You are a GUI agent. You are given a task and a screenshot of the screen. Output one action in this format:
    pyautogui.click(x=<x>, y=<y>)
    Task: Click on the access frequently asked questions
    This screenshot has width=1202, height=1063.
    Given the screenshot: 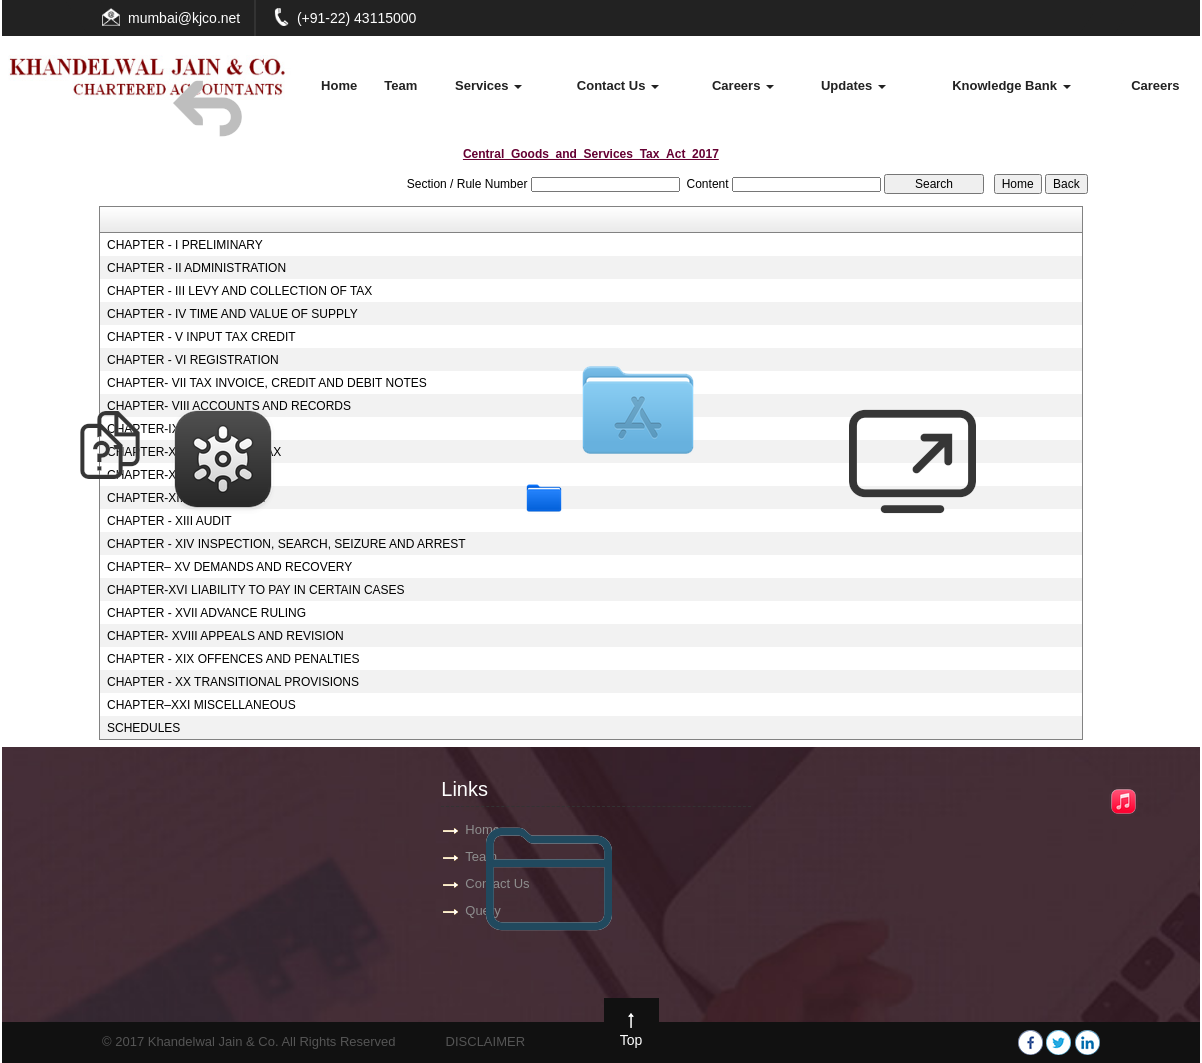 What is the action you would take?
    pyautogui.click(x=110, y=445)
    